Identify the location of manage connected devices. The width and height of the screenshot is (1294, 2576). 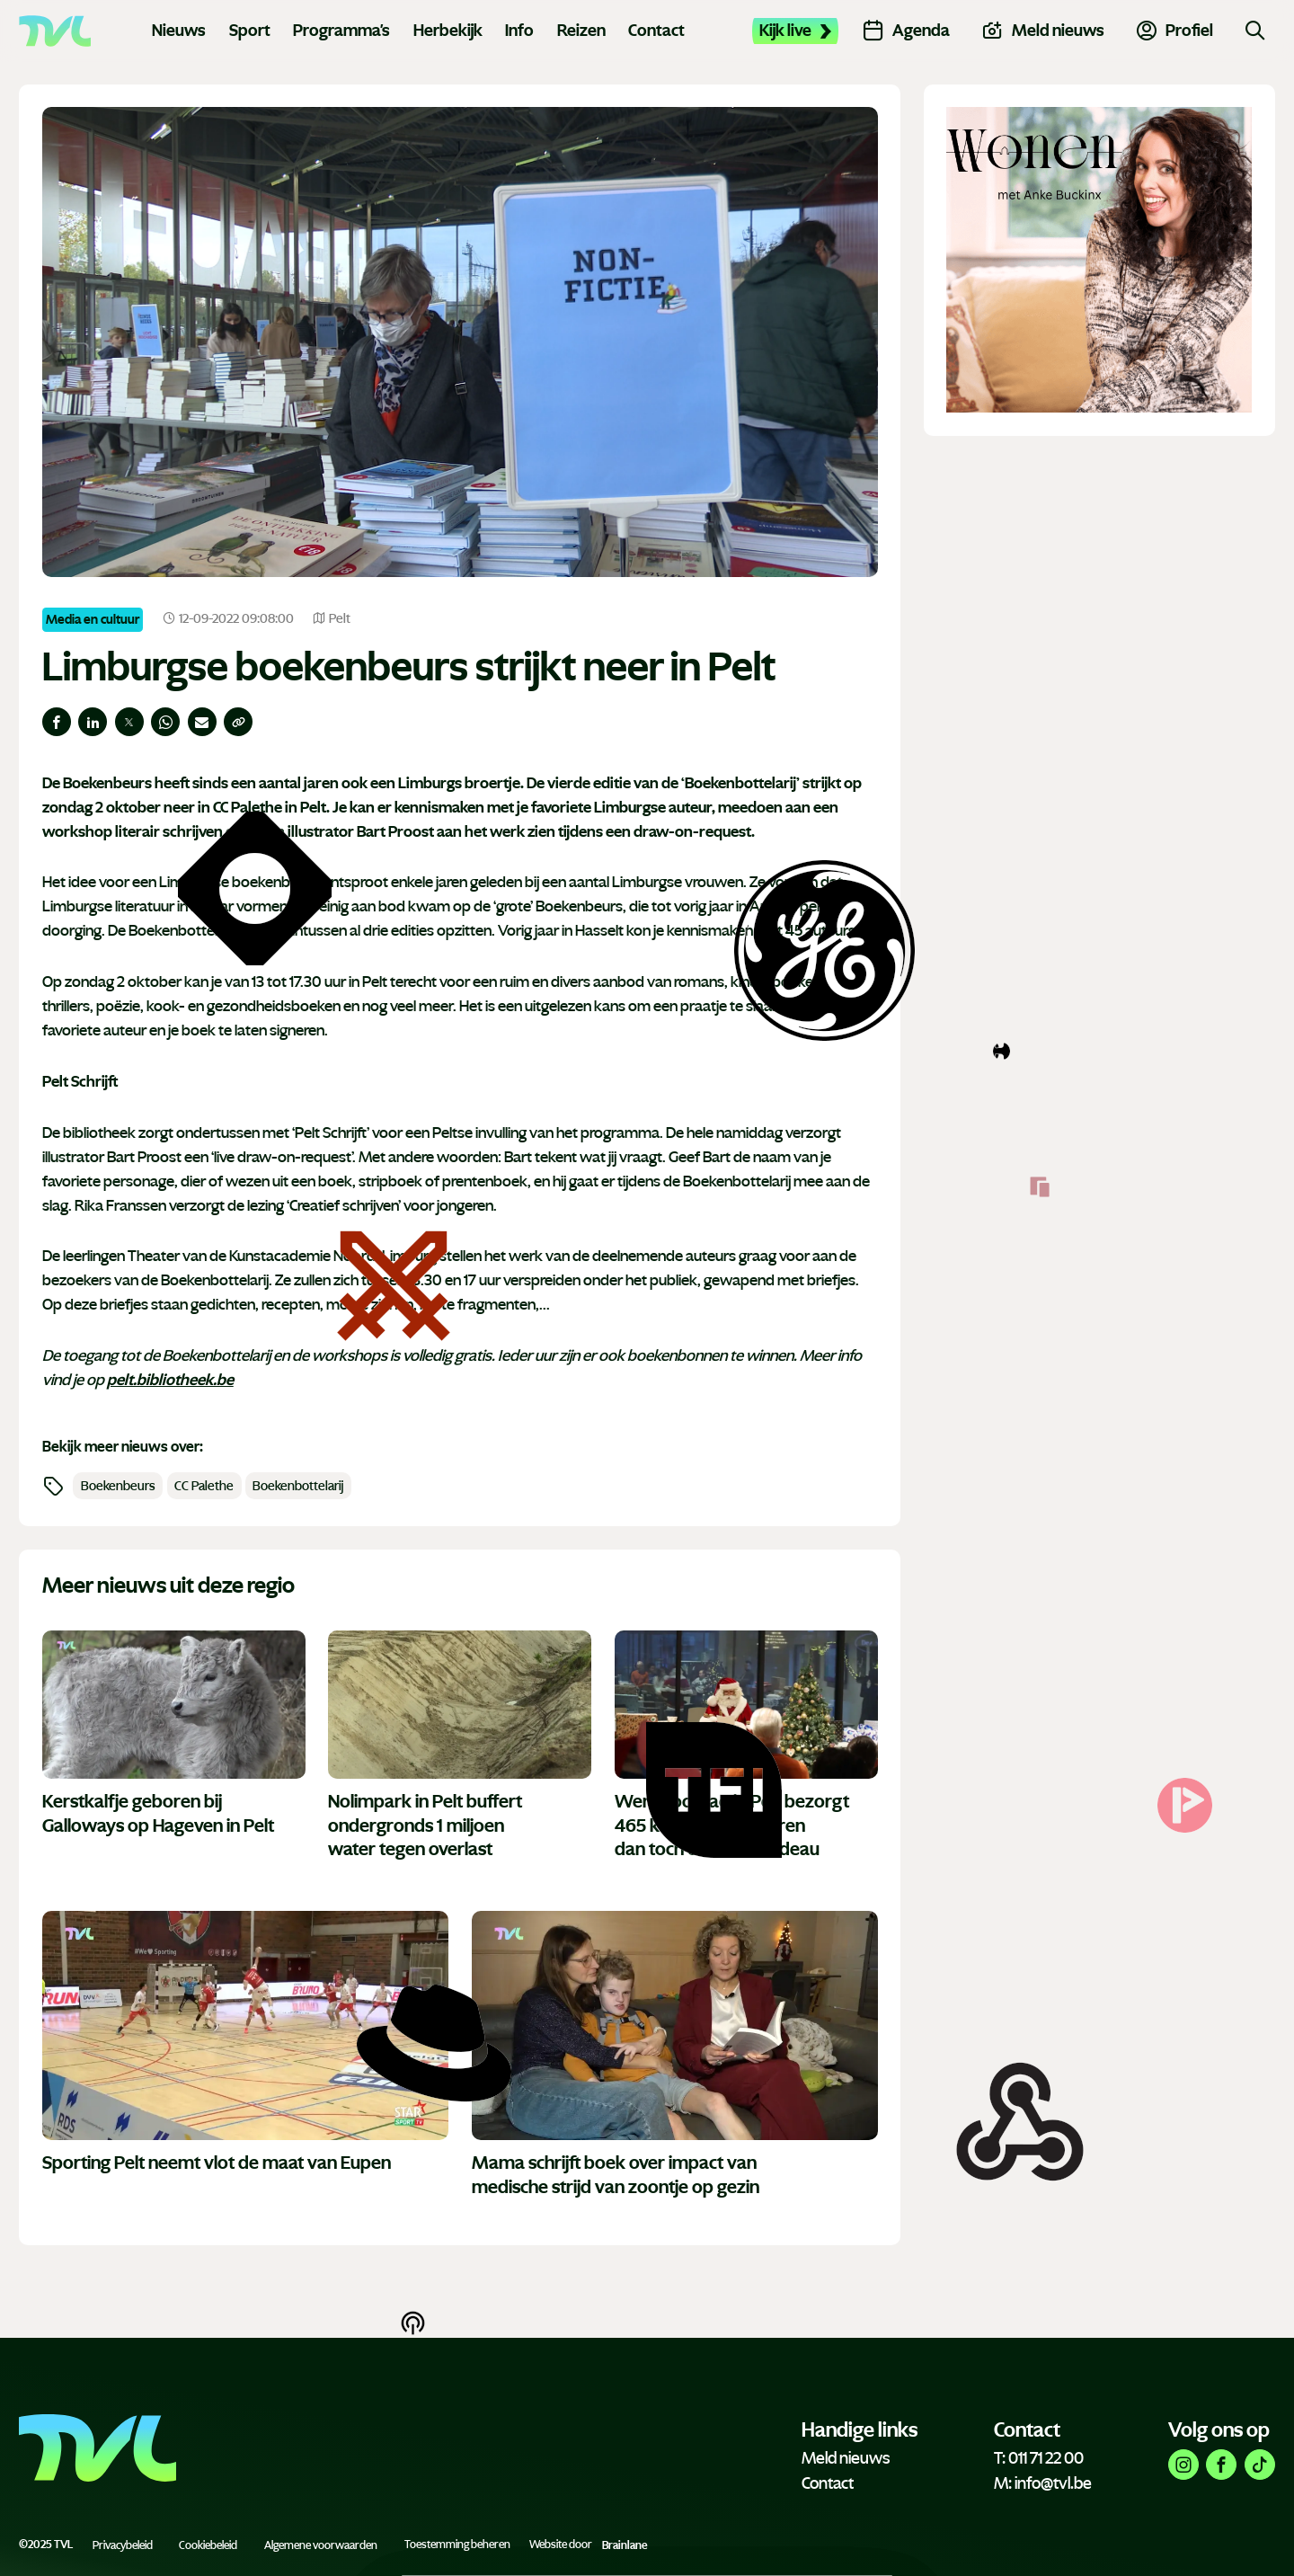
(1039, 1186).